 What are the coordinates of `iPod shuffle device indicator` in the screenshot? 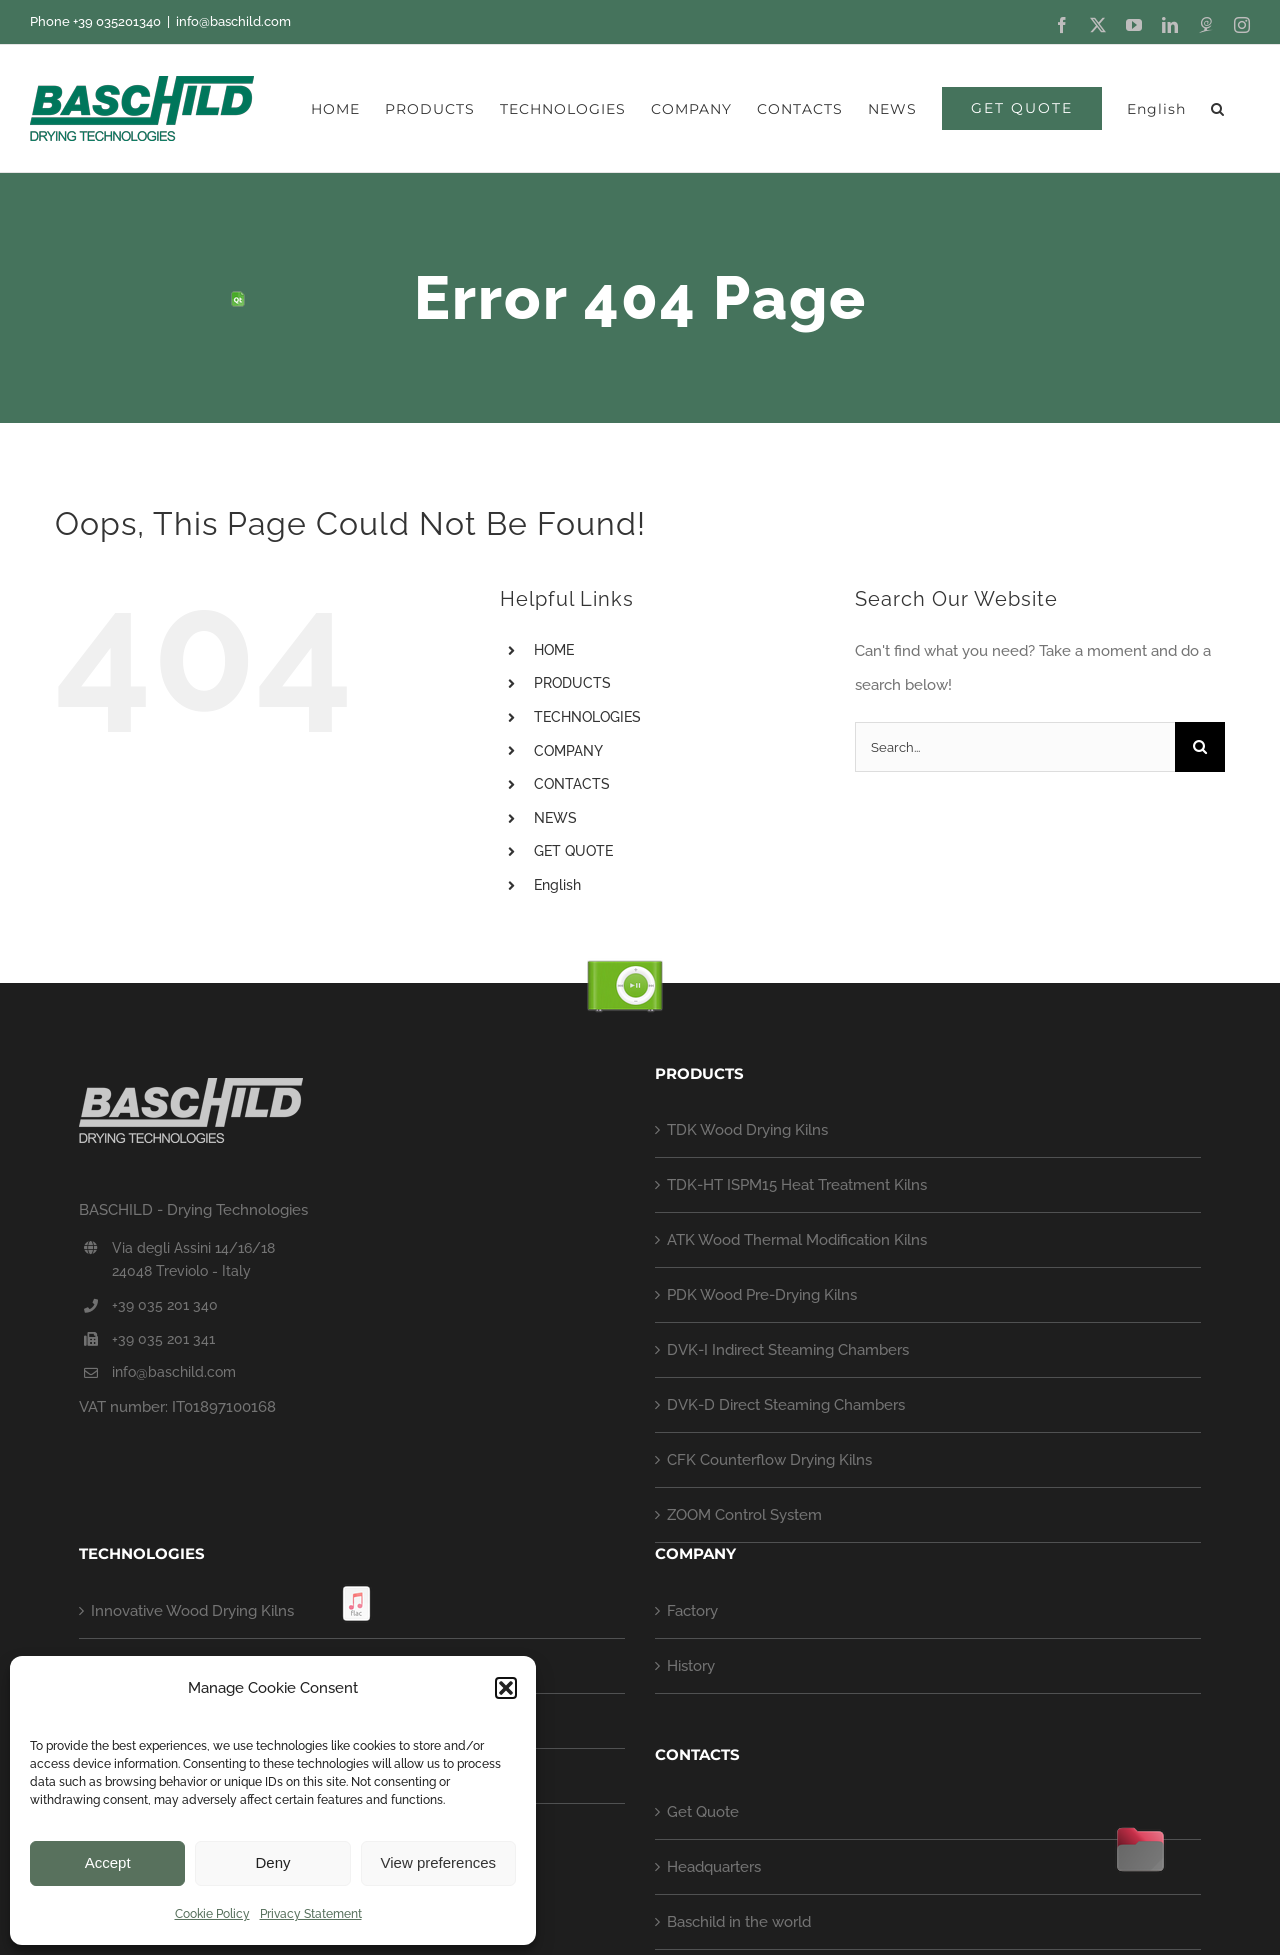 It's located at (625, 972).